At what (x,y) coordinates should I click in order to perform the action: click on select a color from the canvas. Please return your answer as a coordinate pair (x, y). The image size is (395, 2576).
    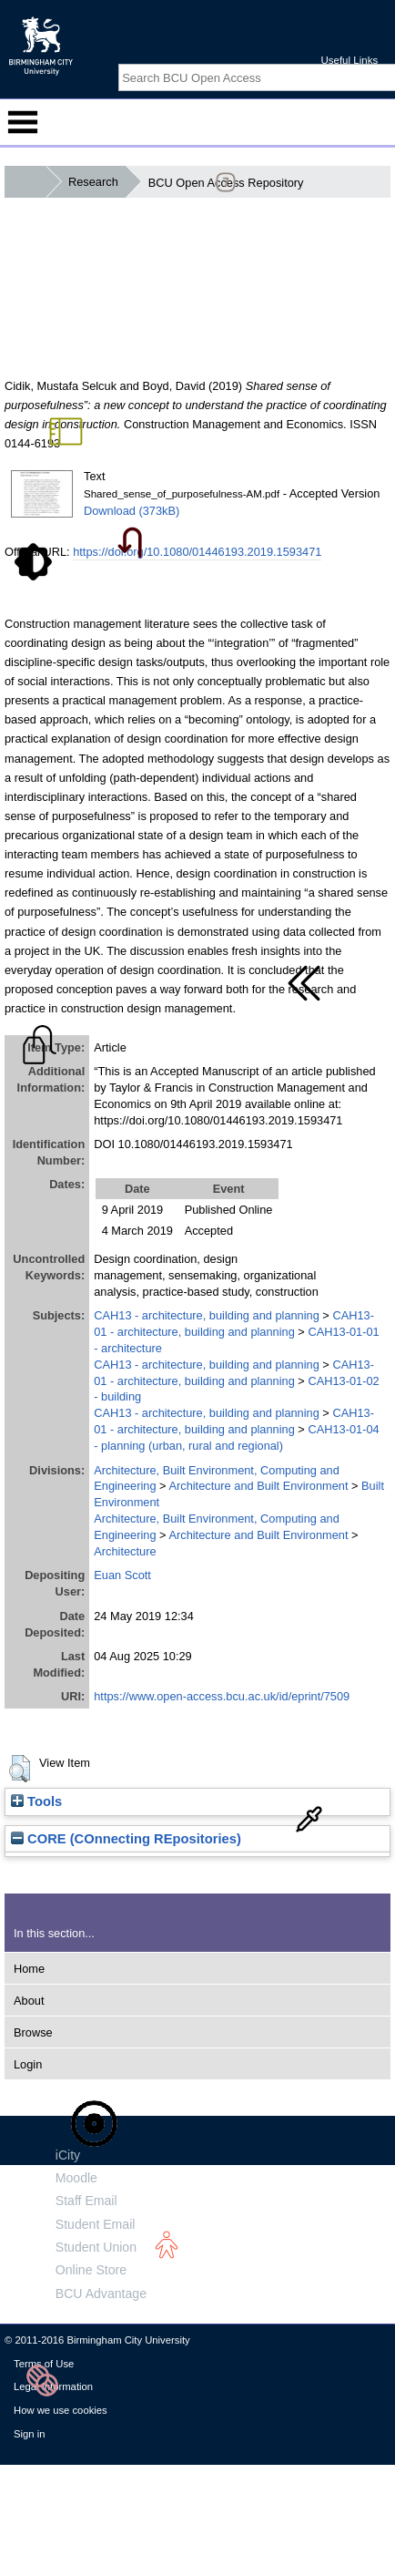
    Looking at the image, I should click on (309, 1819).